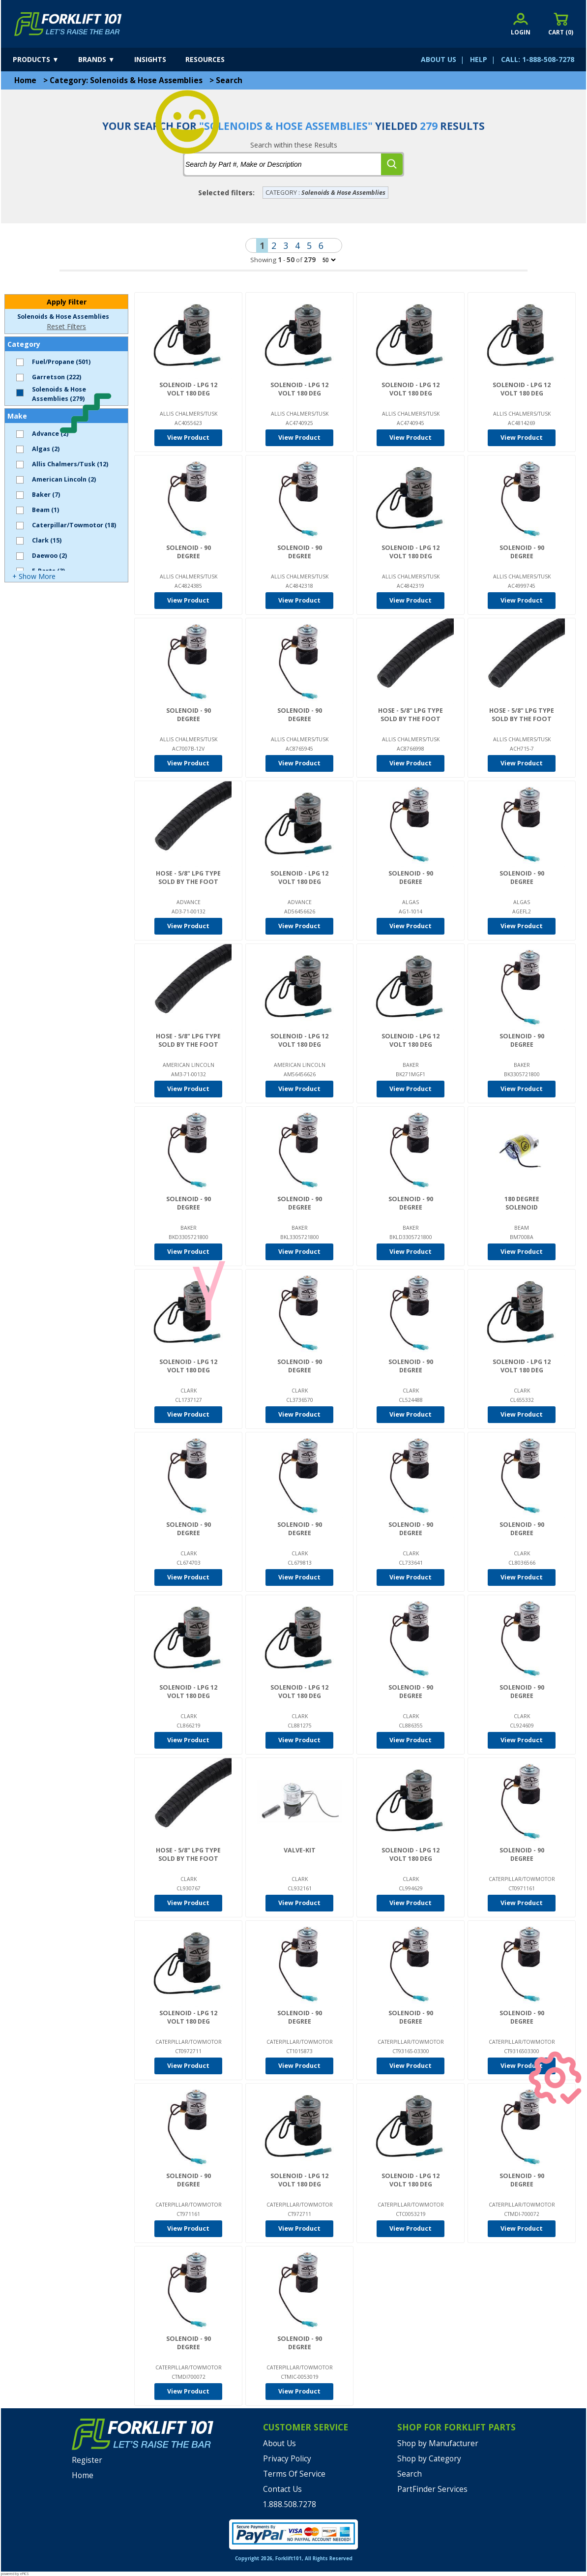  Describe the element at coordinates (209, 1291) in the screenshot. I see `yandex international logo` at that location.